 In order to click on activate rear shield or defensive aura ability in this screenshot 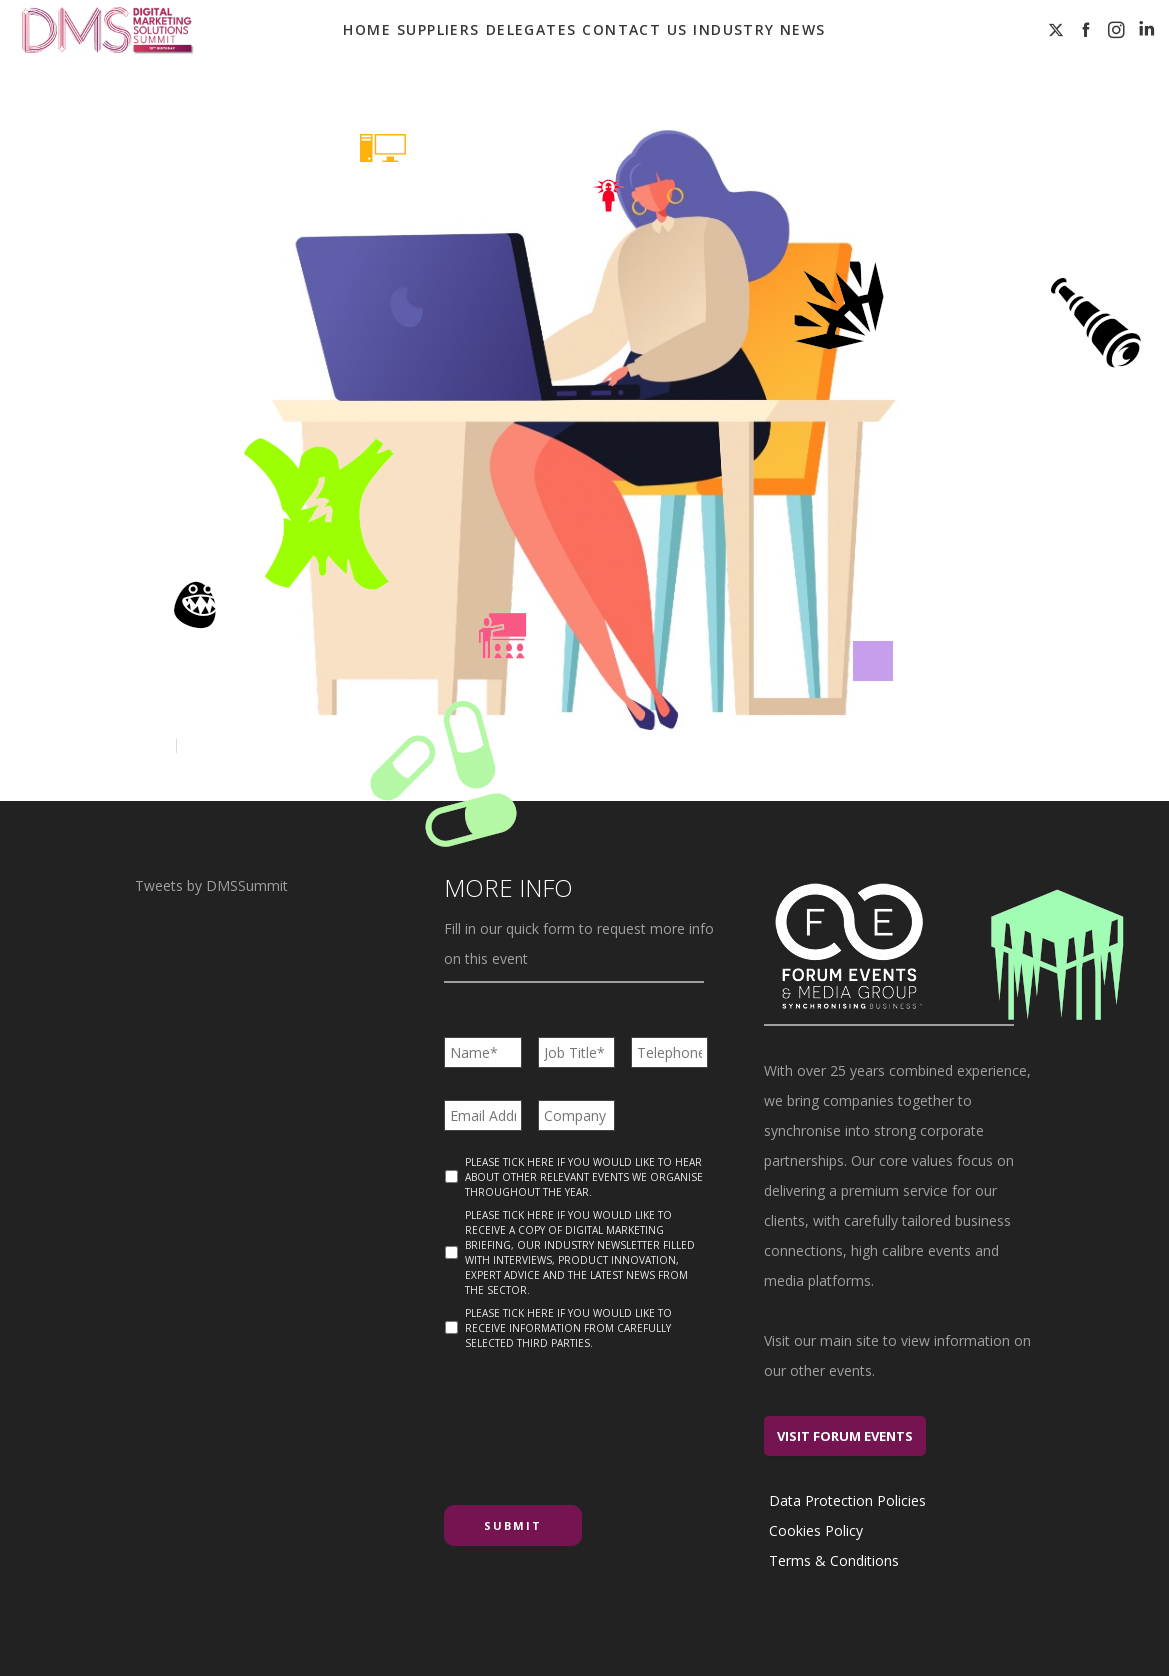, I will do `click(608, 195)`.